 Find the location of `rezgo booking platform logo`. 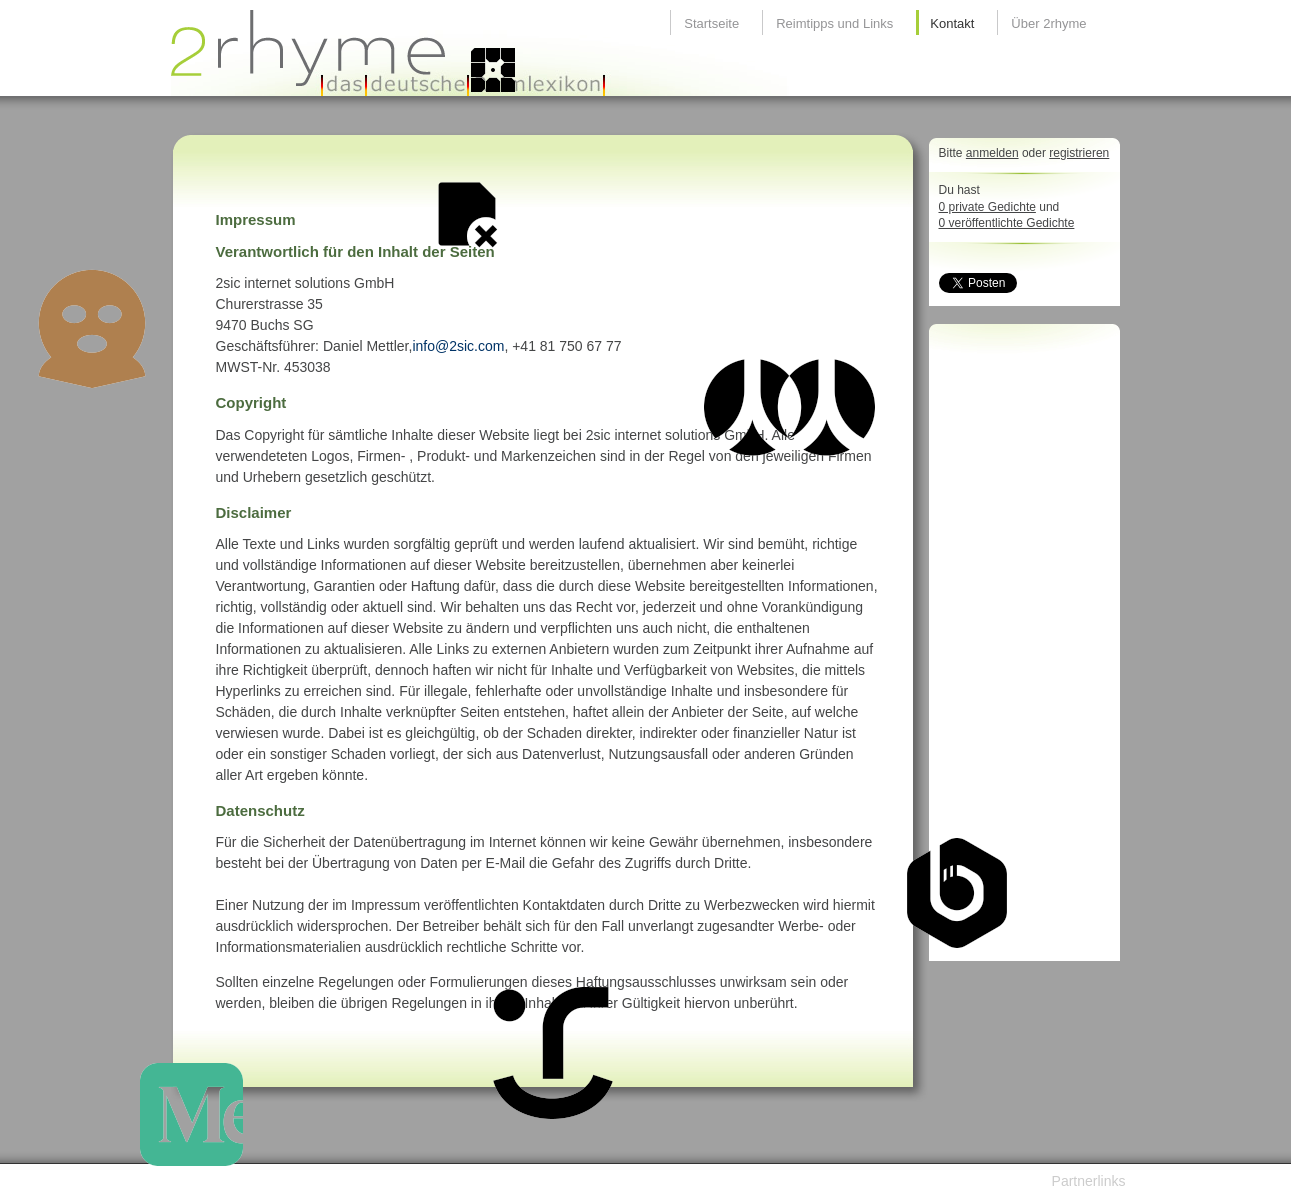

rezgo booking platform logo is located at coordinates (553, 1053).